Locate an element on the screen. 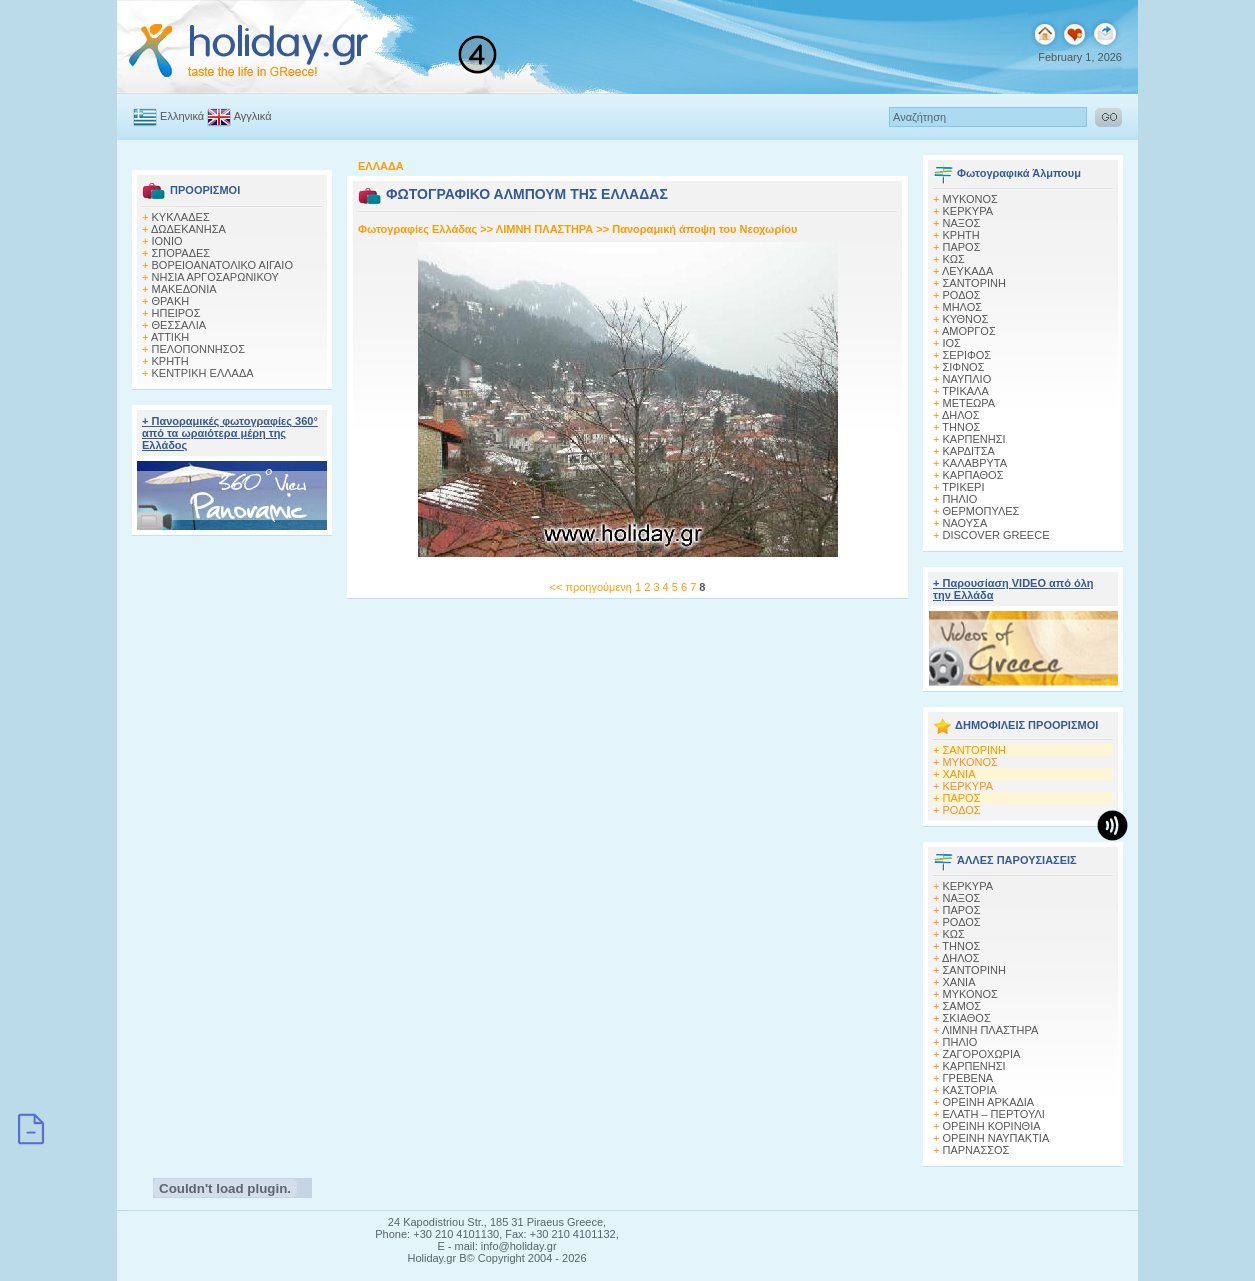 This screenshot has width=1255, height=1281. tap to pay with contactless payment is located at coordinates (1112, 825).